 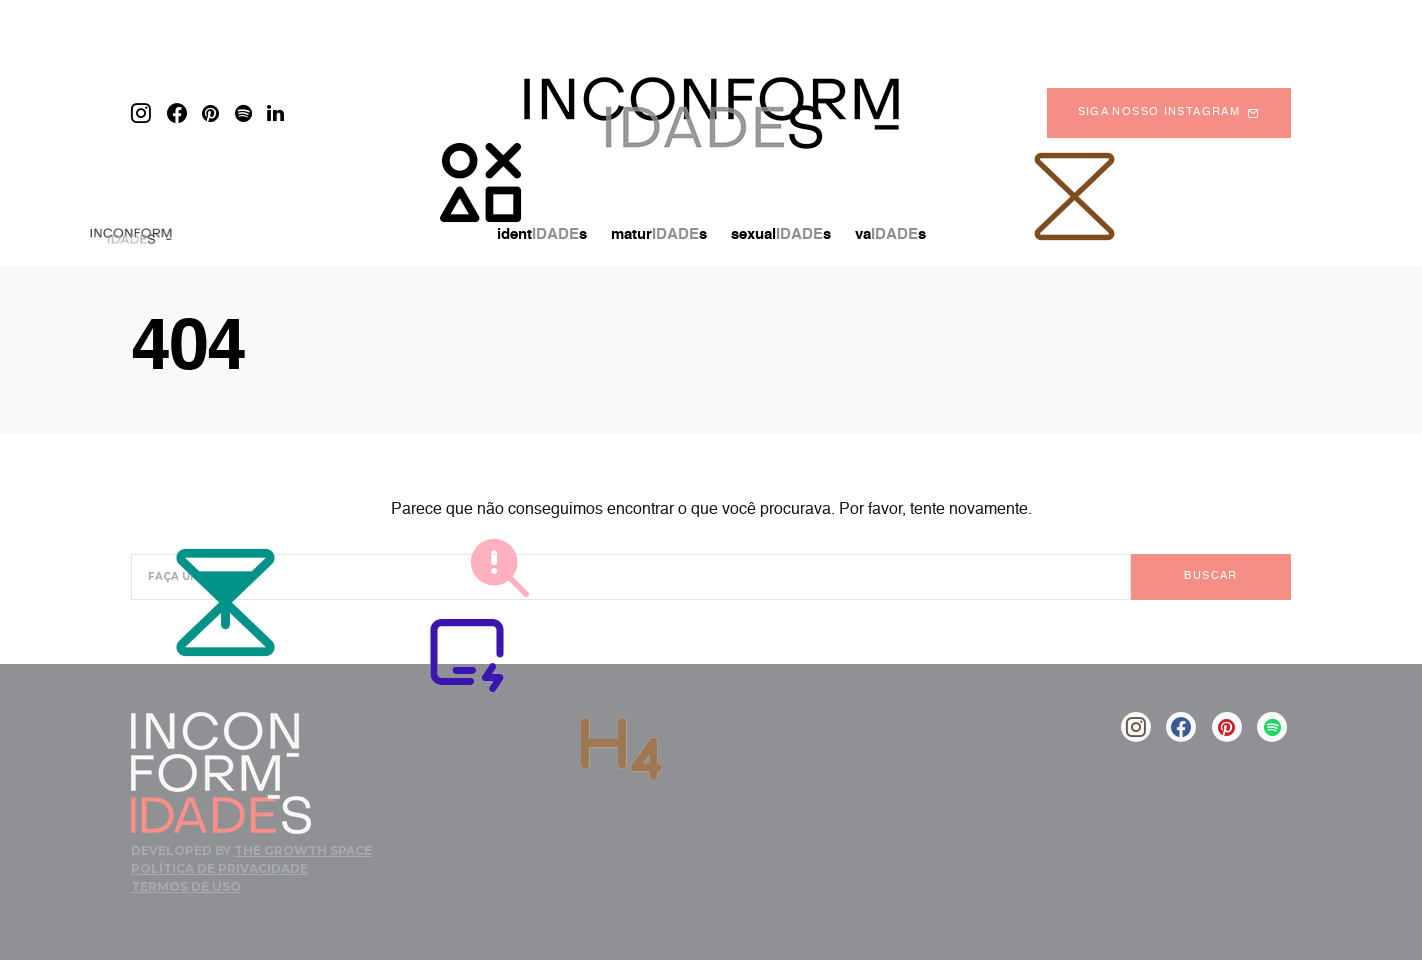 I want to click on search error or warning, so click(x=500, y=568).